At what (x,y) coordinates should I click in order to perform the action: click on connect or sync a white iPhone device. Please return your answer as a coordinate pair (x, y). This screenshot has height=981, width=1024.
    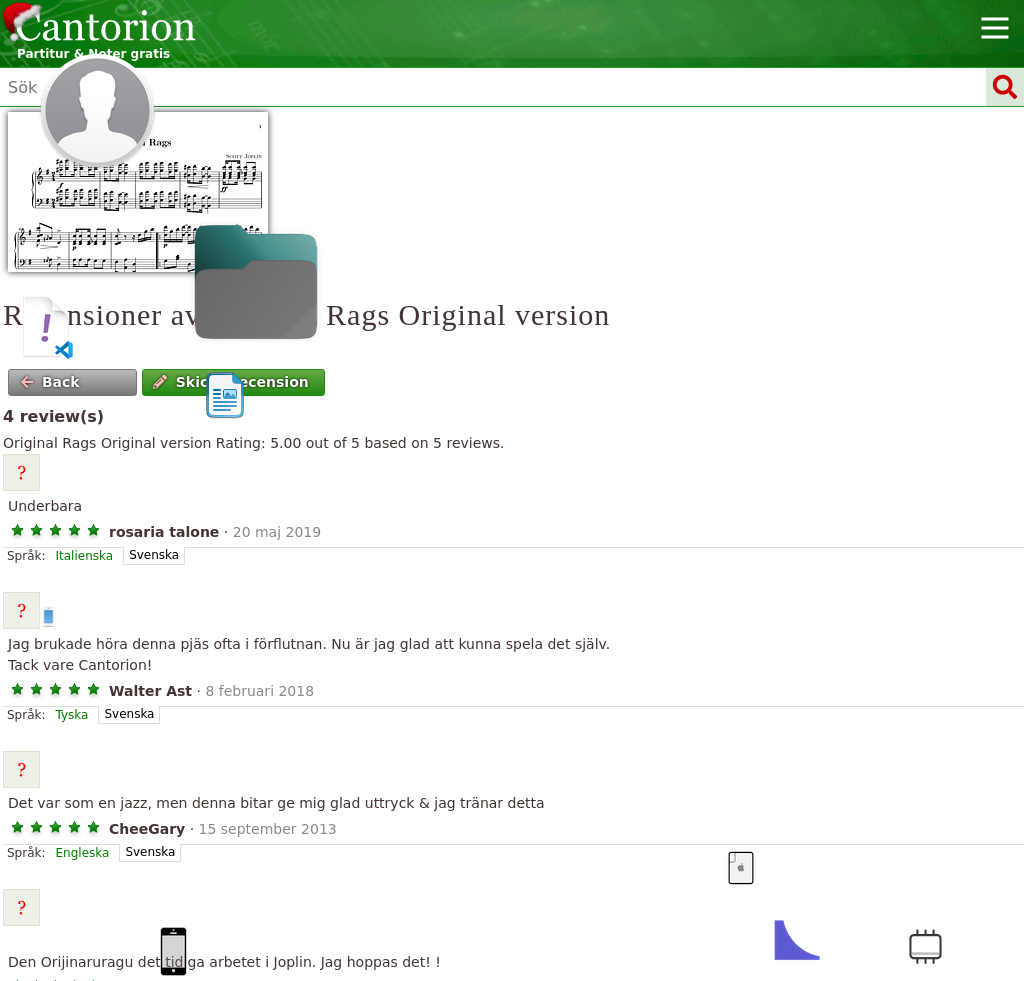
    Looking at the image, I should click on (48, 616).